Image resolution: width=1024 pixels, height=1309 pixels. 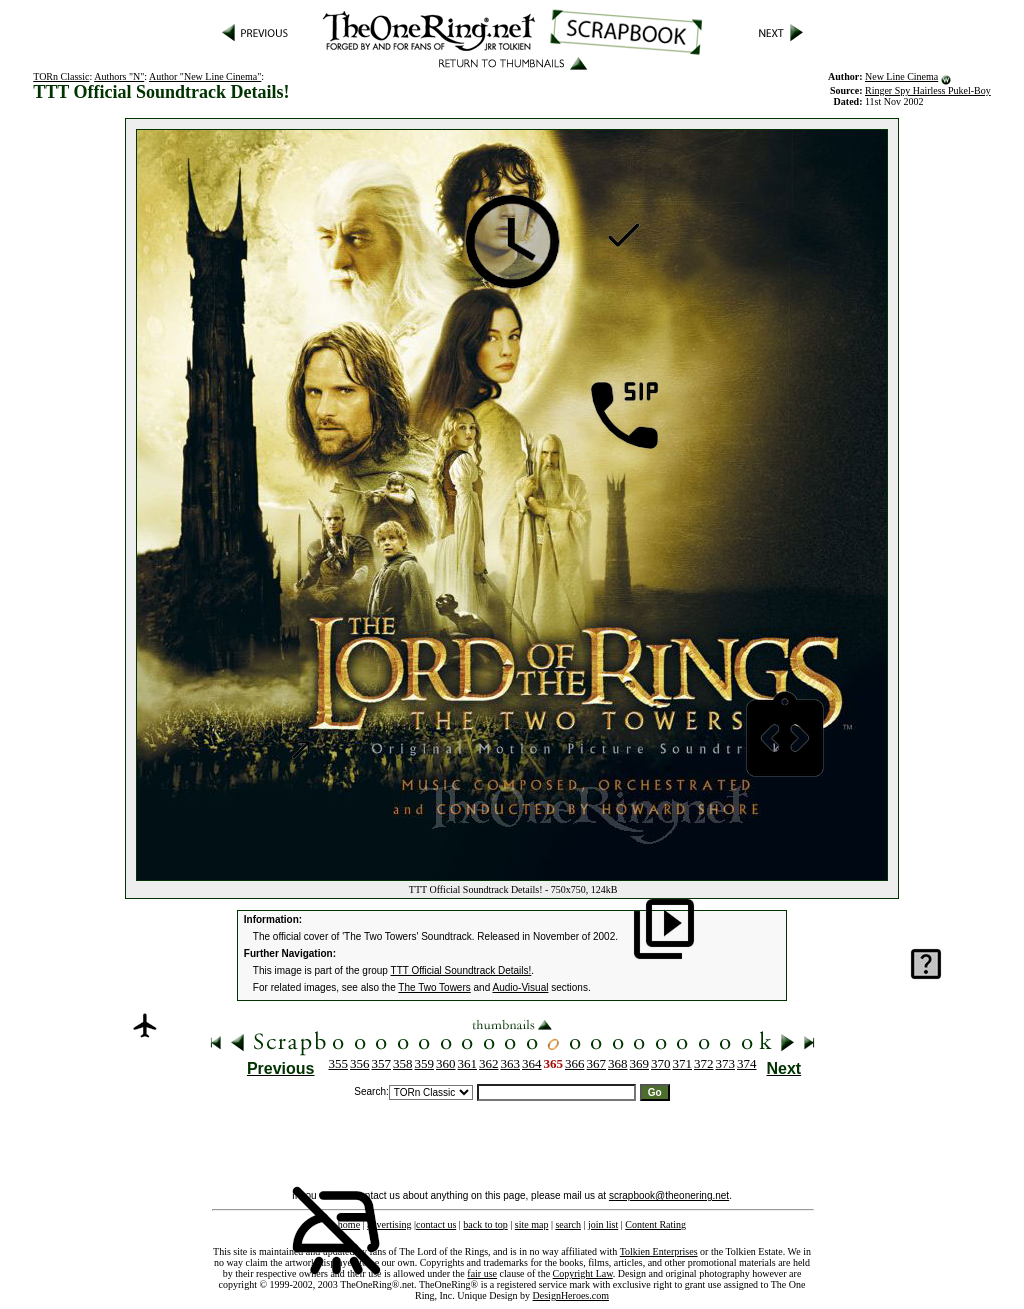 I want to click on access your video library, so click(x=664, y=929).